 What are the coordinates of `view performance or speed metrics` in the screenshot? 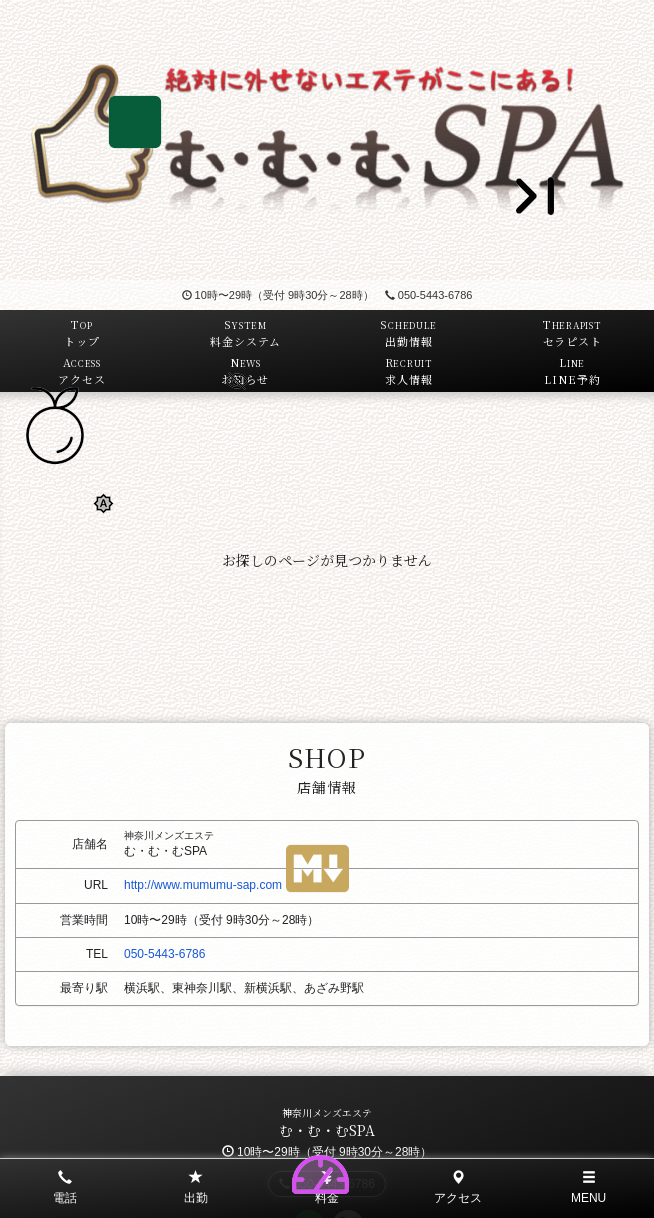 It's located at (320, 1177).